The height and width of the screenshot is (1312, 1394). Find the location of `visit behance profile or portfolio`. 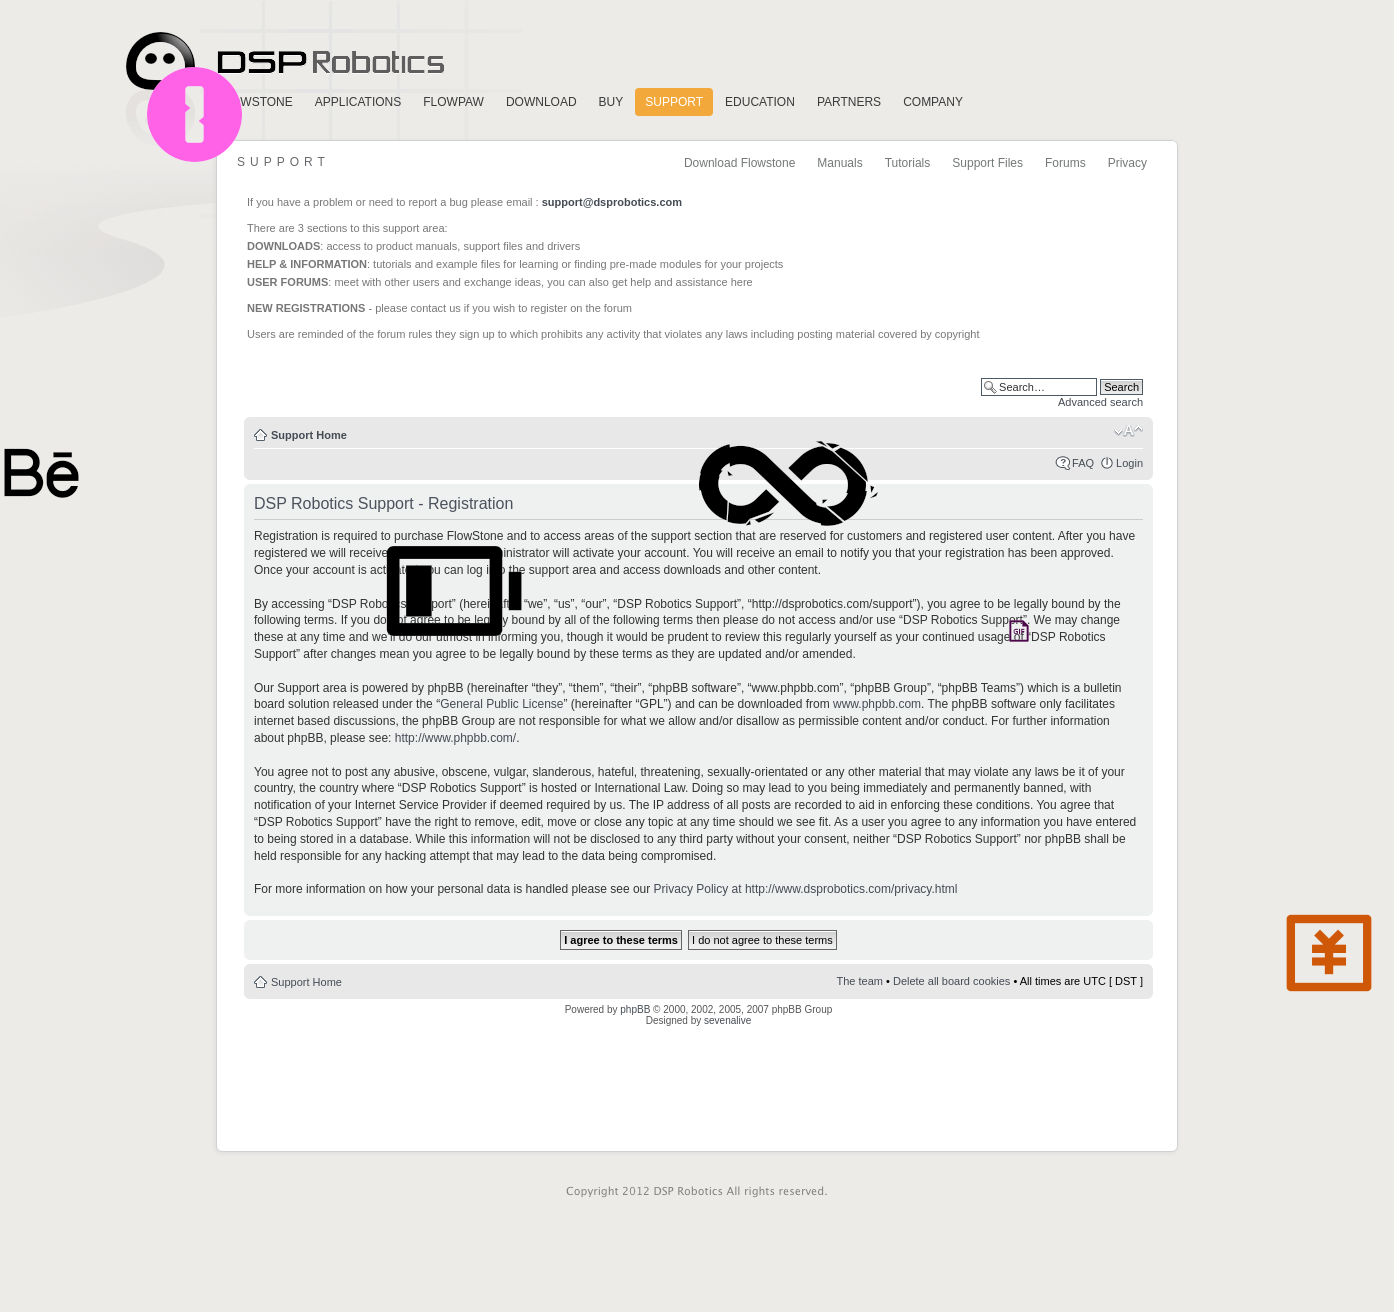

visit behance profile or portfolio is located at coordinates (41, 472).